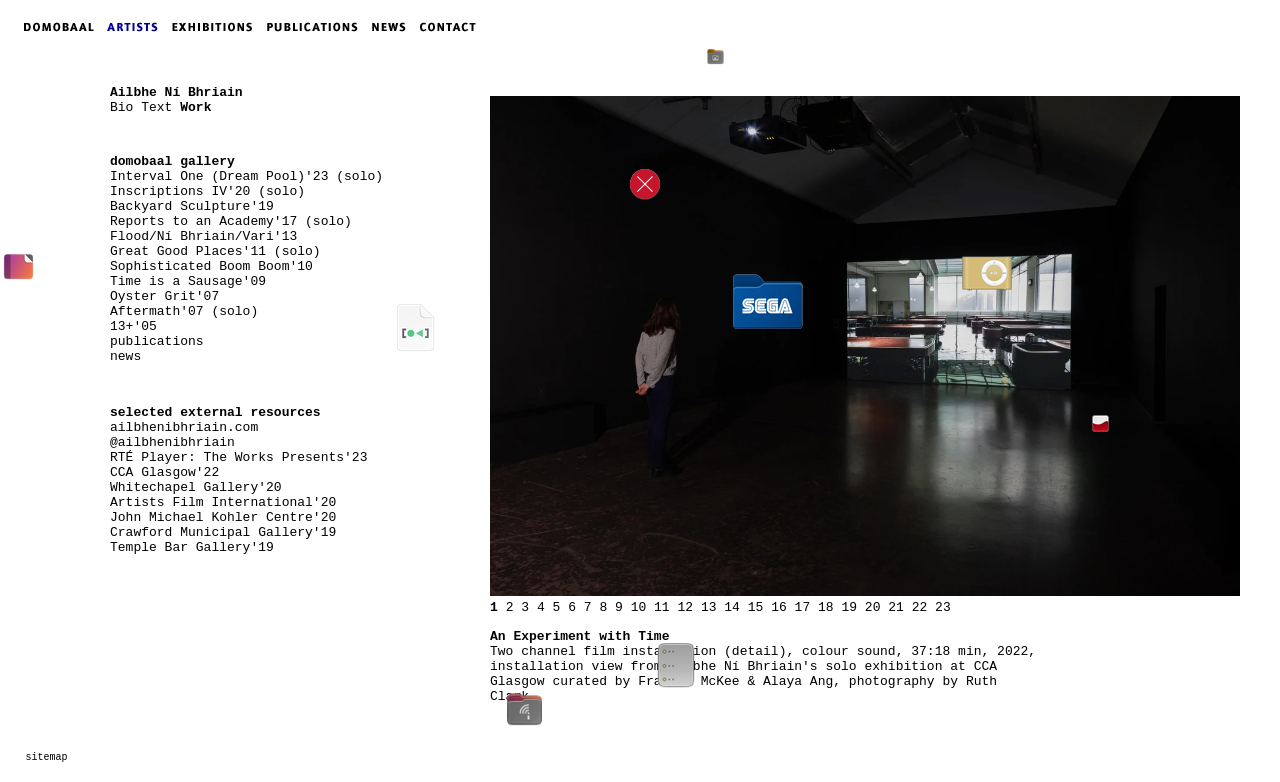 Image resolution: width=1280 pixels, height=782 pixels. I want to click on indicates a file or content that cannot be read or accessed, so click(645, 184).